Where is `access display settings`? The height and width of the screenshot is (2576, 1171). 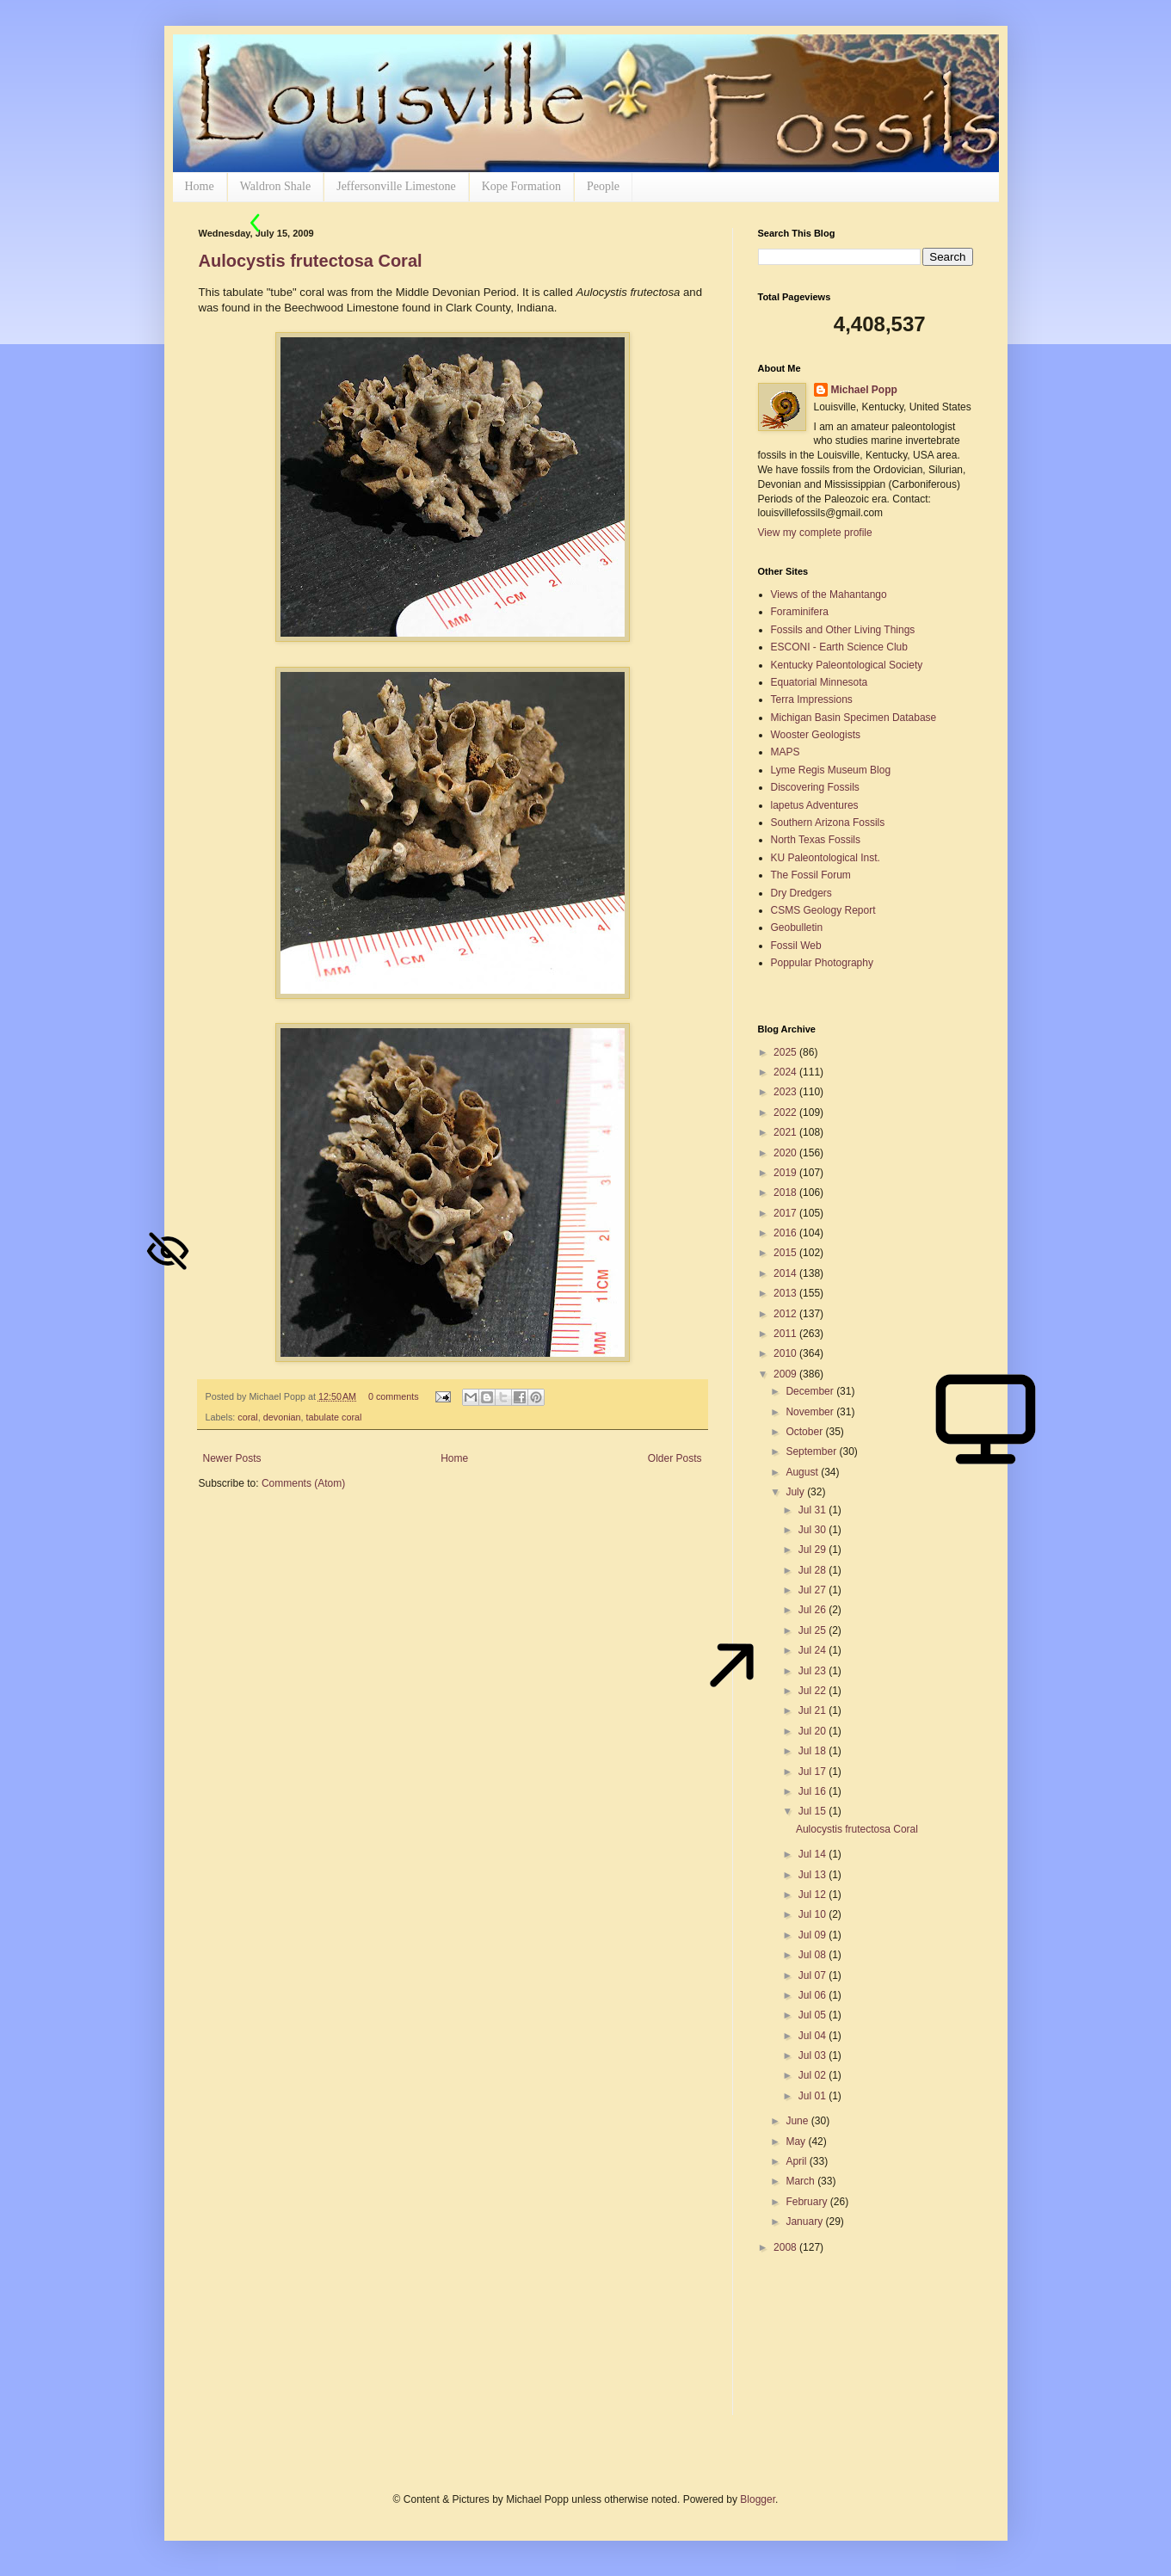 access display settings is located at coordinates (985, 1419).